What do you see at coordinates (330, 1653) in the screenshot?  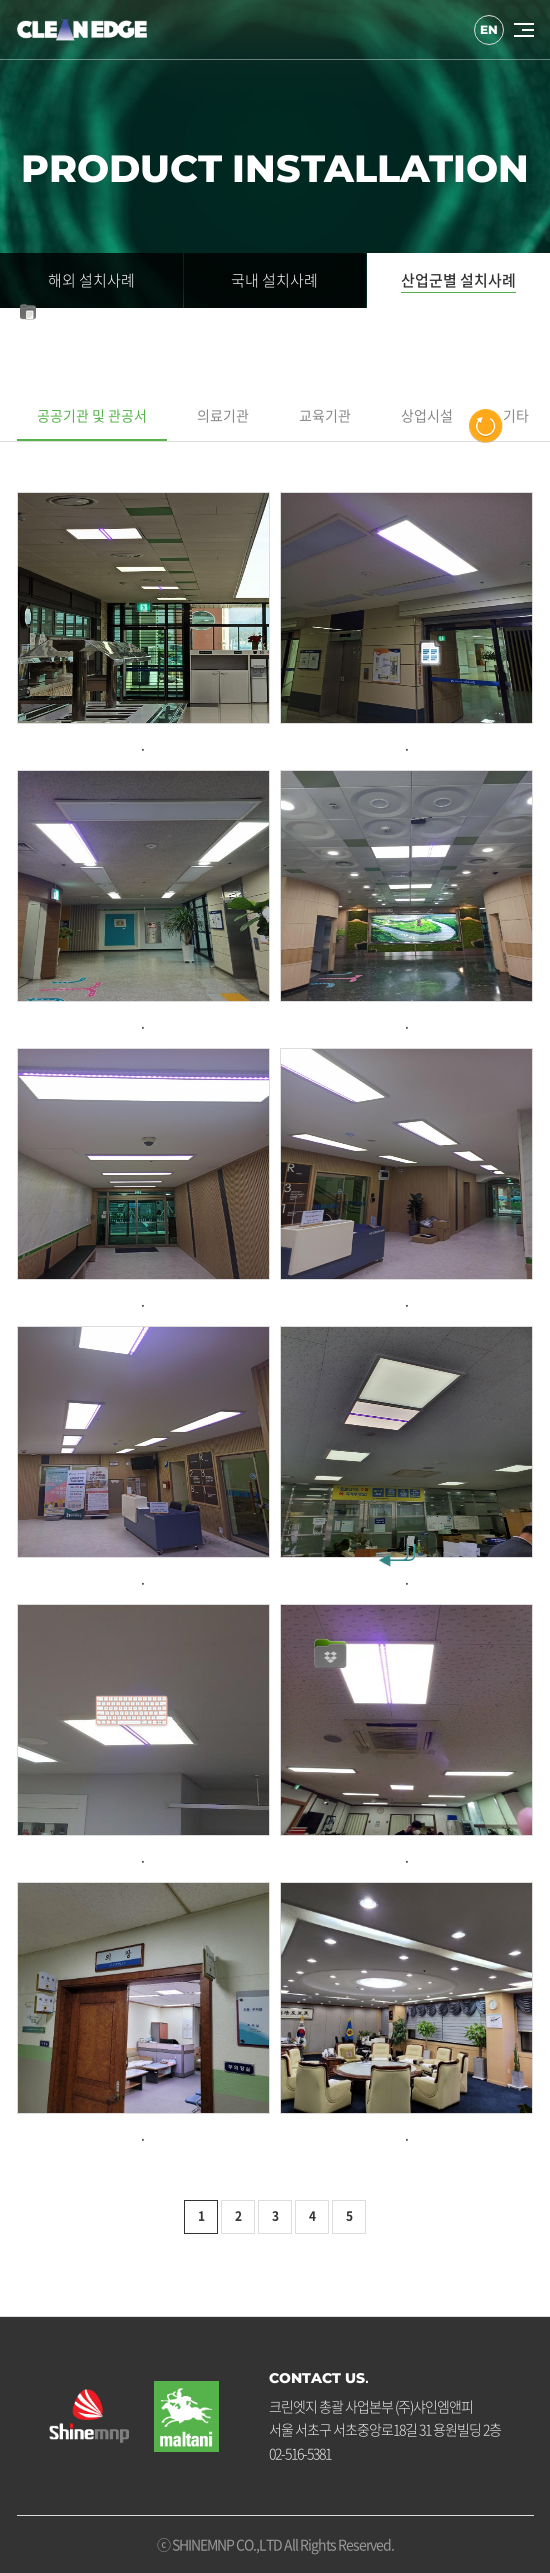 I see `open dropbox synced folder` at bounding box center [330, 1653].